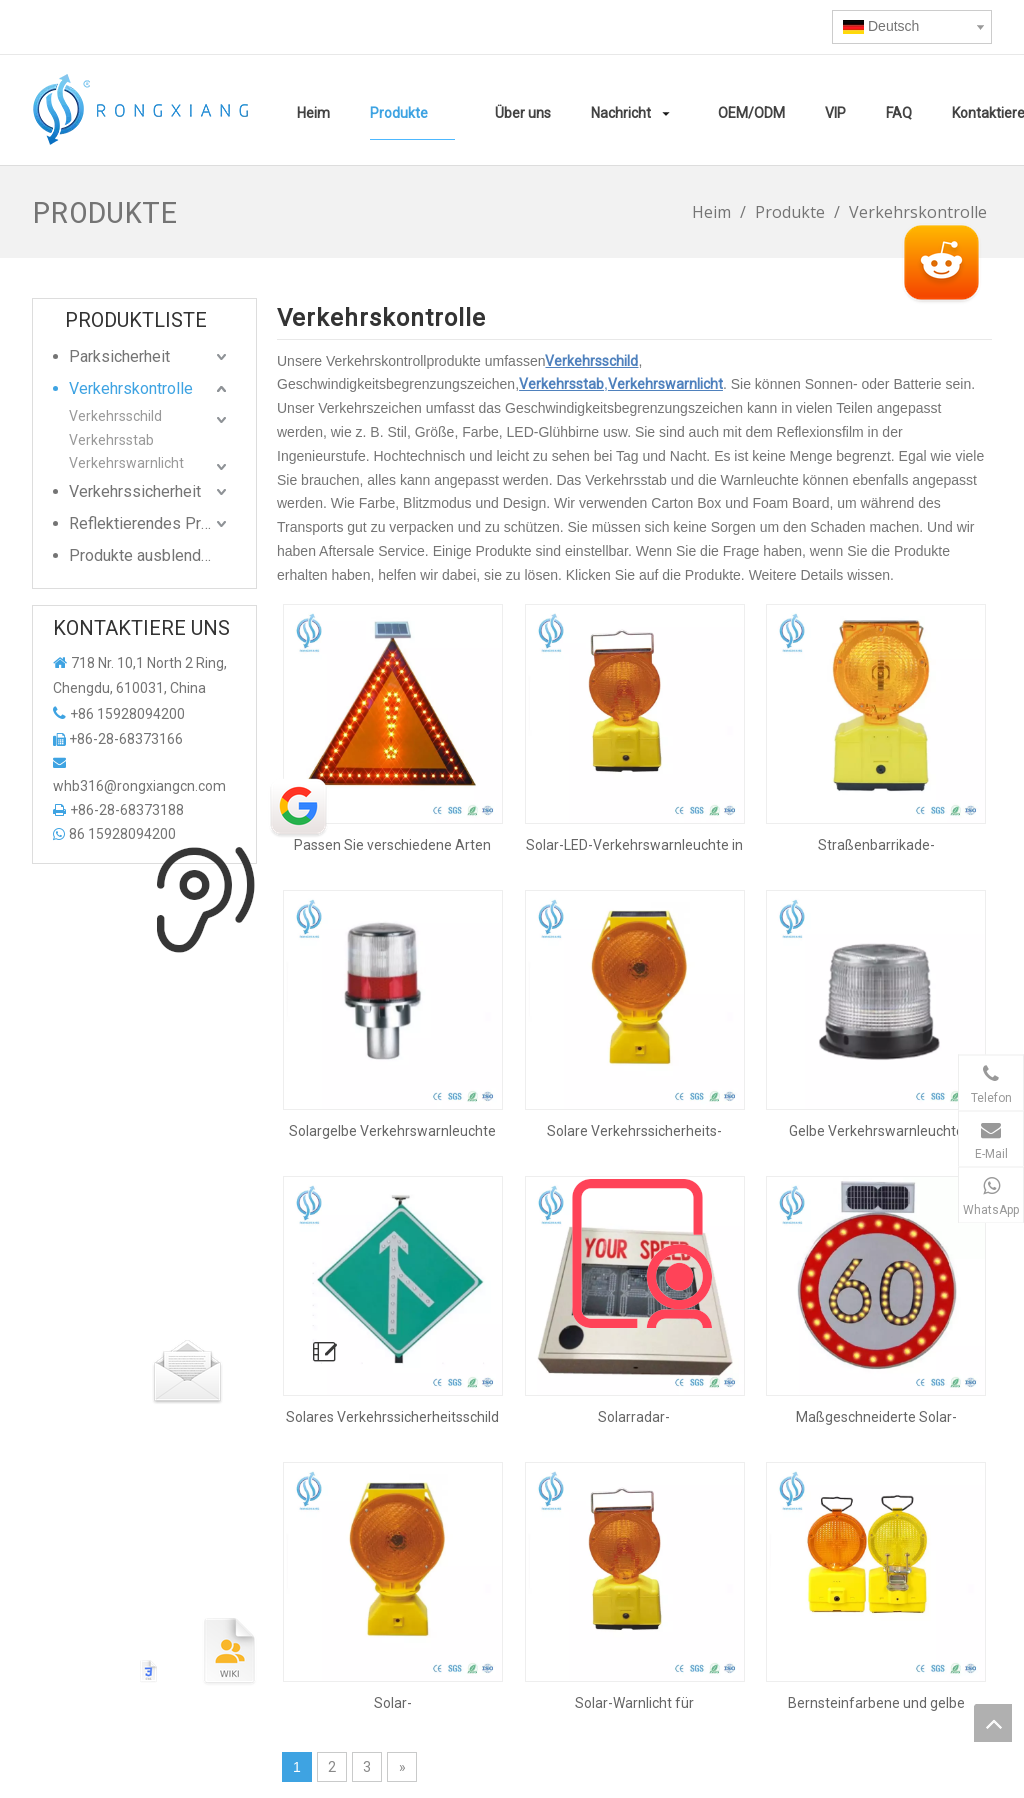 Image resolution: width=1024 pixels, height=1798 pixels. Describe the element at coordinates (637, 1253) in the screenshot. I see `open camera or webcam app` at that location.